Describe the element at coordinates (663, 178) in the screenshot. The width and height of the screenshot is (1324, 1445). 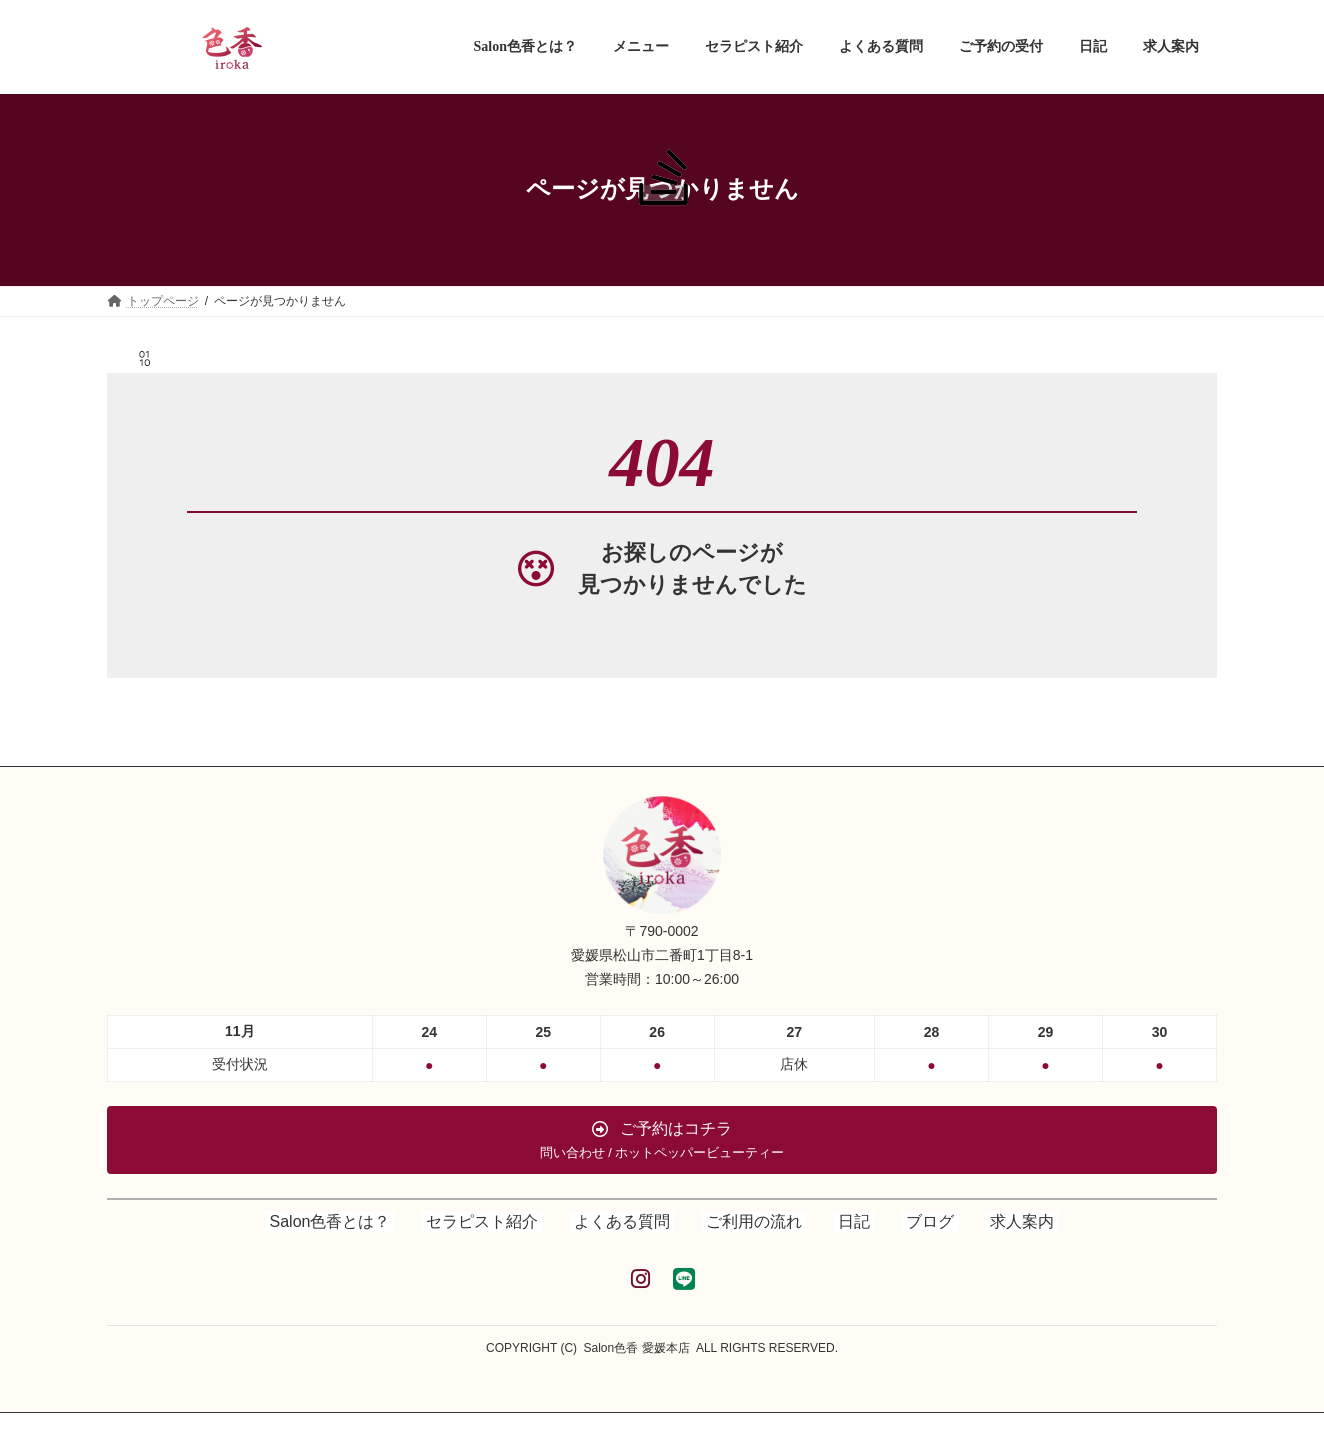
I see `link to stack overflow developer community` at that location.